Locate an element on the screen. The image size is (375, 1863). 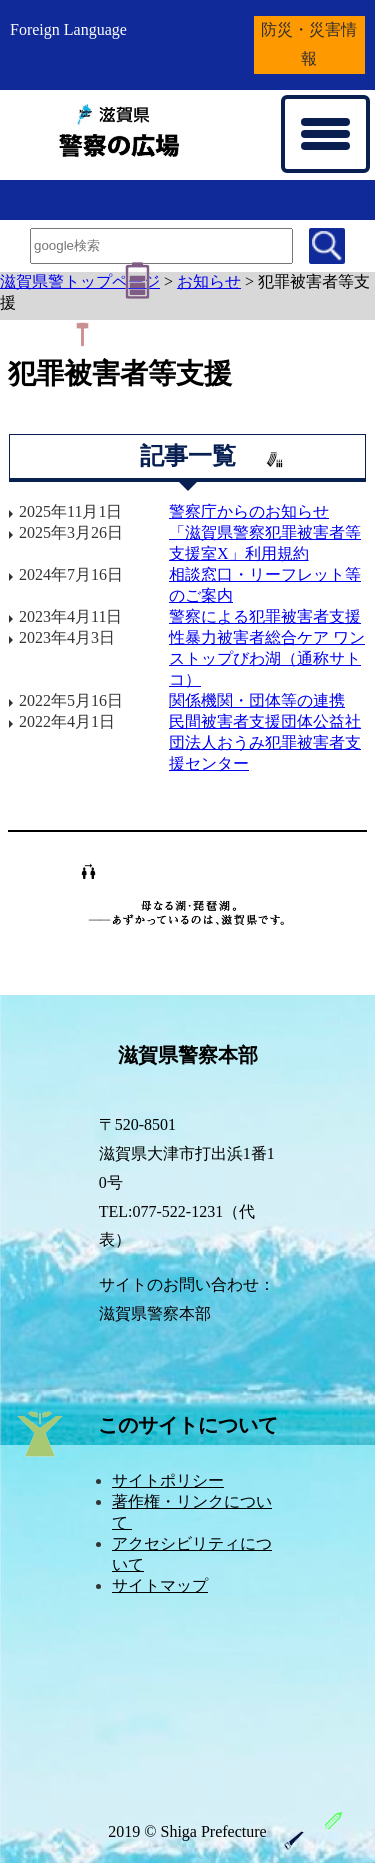
ammunition or magazine inventory in a game is located at coordinates (274, 459).